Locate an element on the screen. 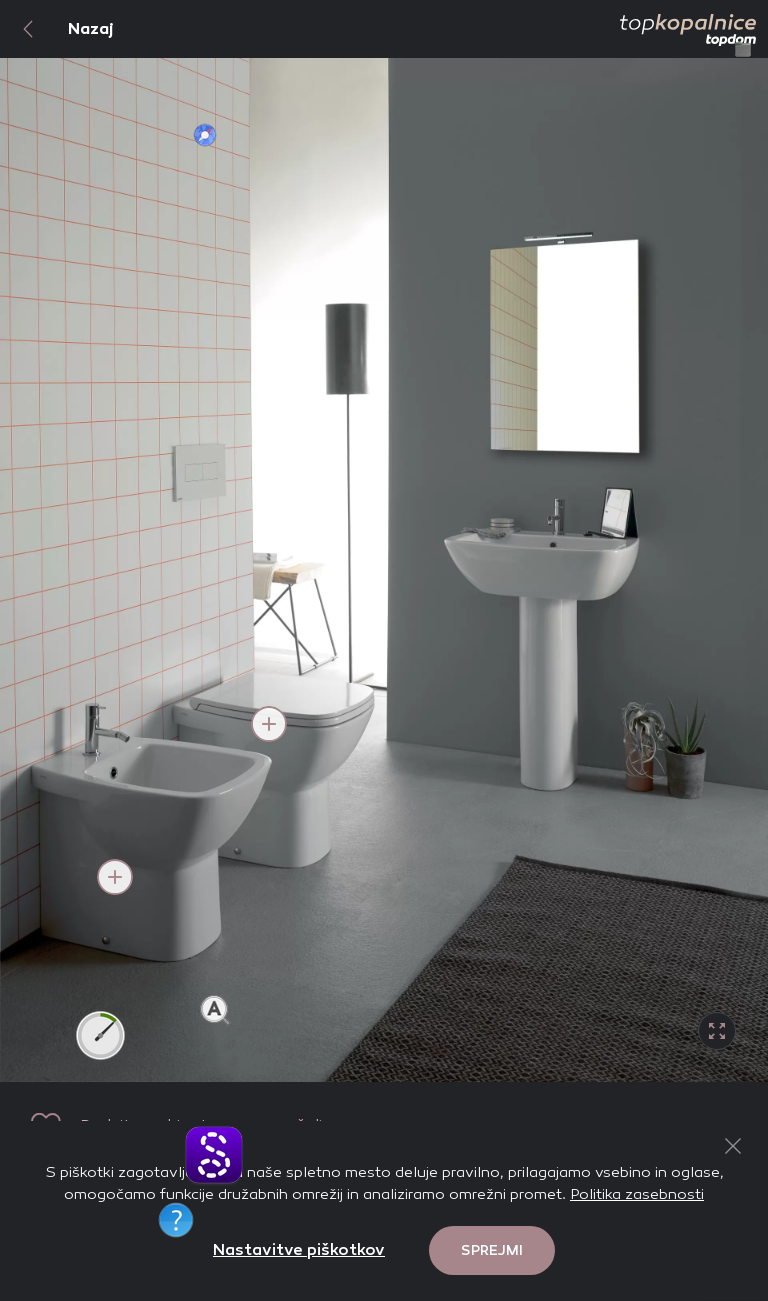 This screenshot has height=1301, width=768. open Seamly2D pattern drafting application is located at coordinates (214, 1155).